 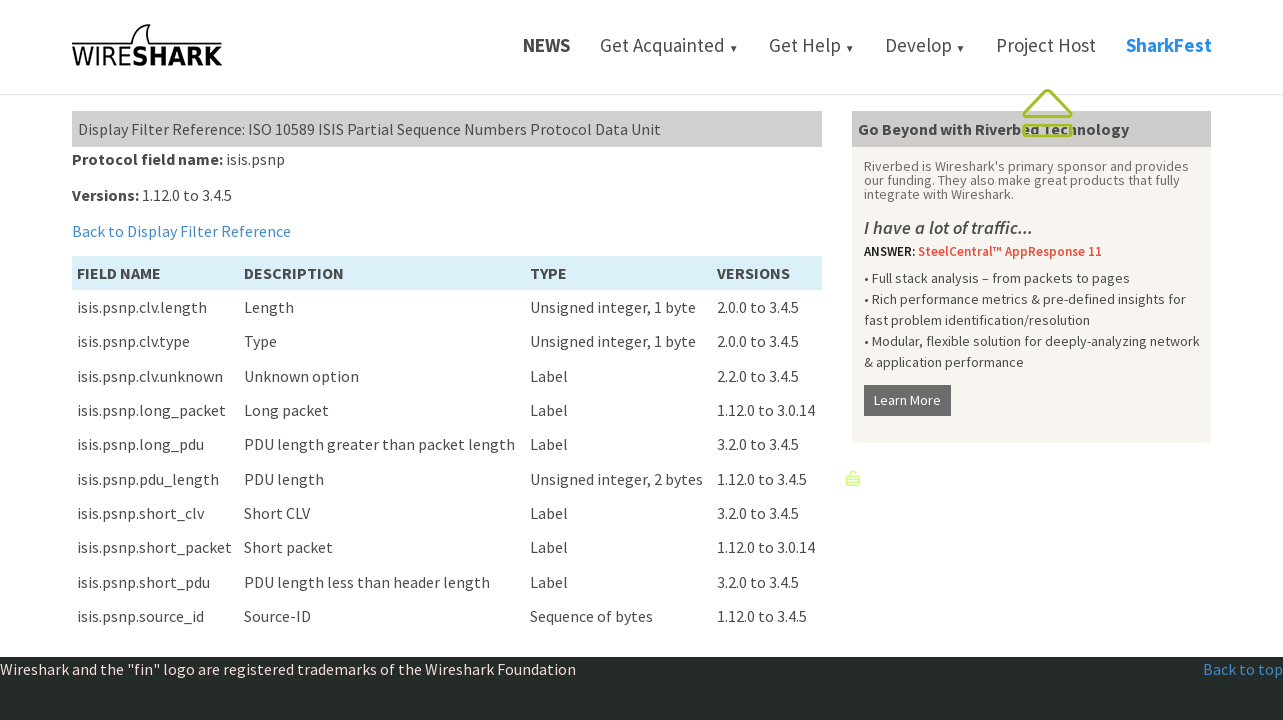 I want to click on eject media or disc from device, so click(x=1047, y=116).